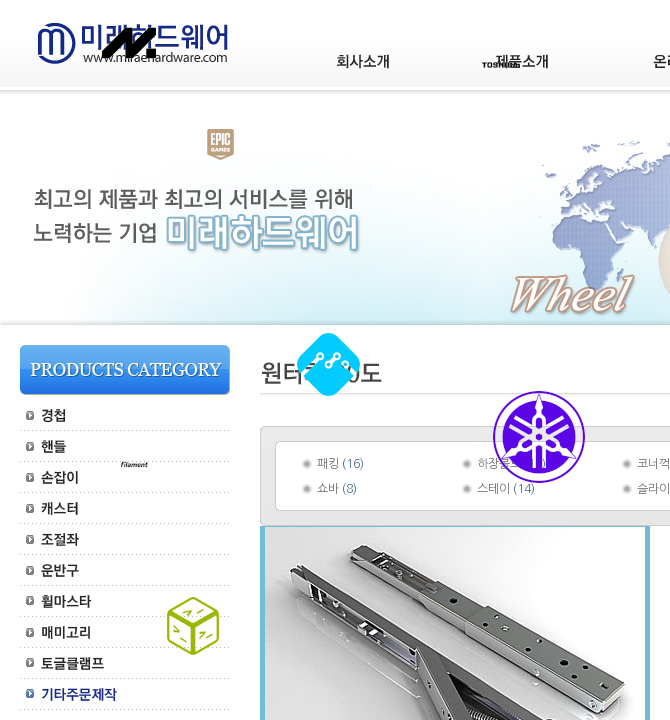 Image resolution: width=670 pixels, height=720 pixels. What do you see at coordinates (220, 144) in the screenshot?
I see `open the Epic Games launcher` at bounding box center [220, 144].